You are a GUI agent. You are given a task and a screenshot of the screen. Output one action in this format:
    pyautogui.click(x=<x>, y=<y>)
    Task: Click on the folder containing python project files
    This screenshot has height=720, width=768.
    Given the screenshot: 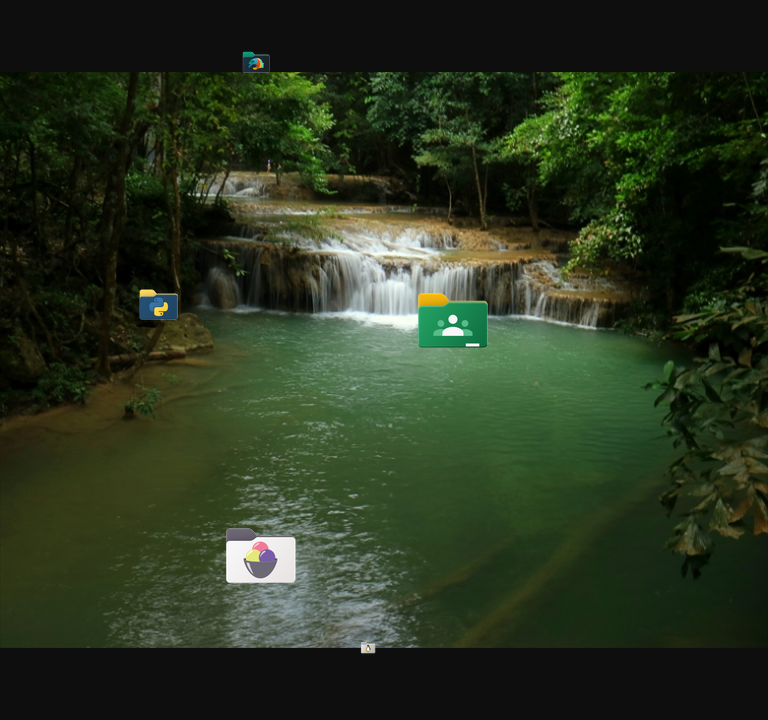 What is the action you would take?
    pyautogui.click(x=158, y=305)
    